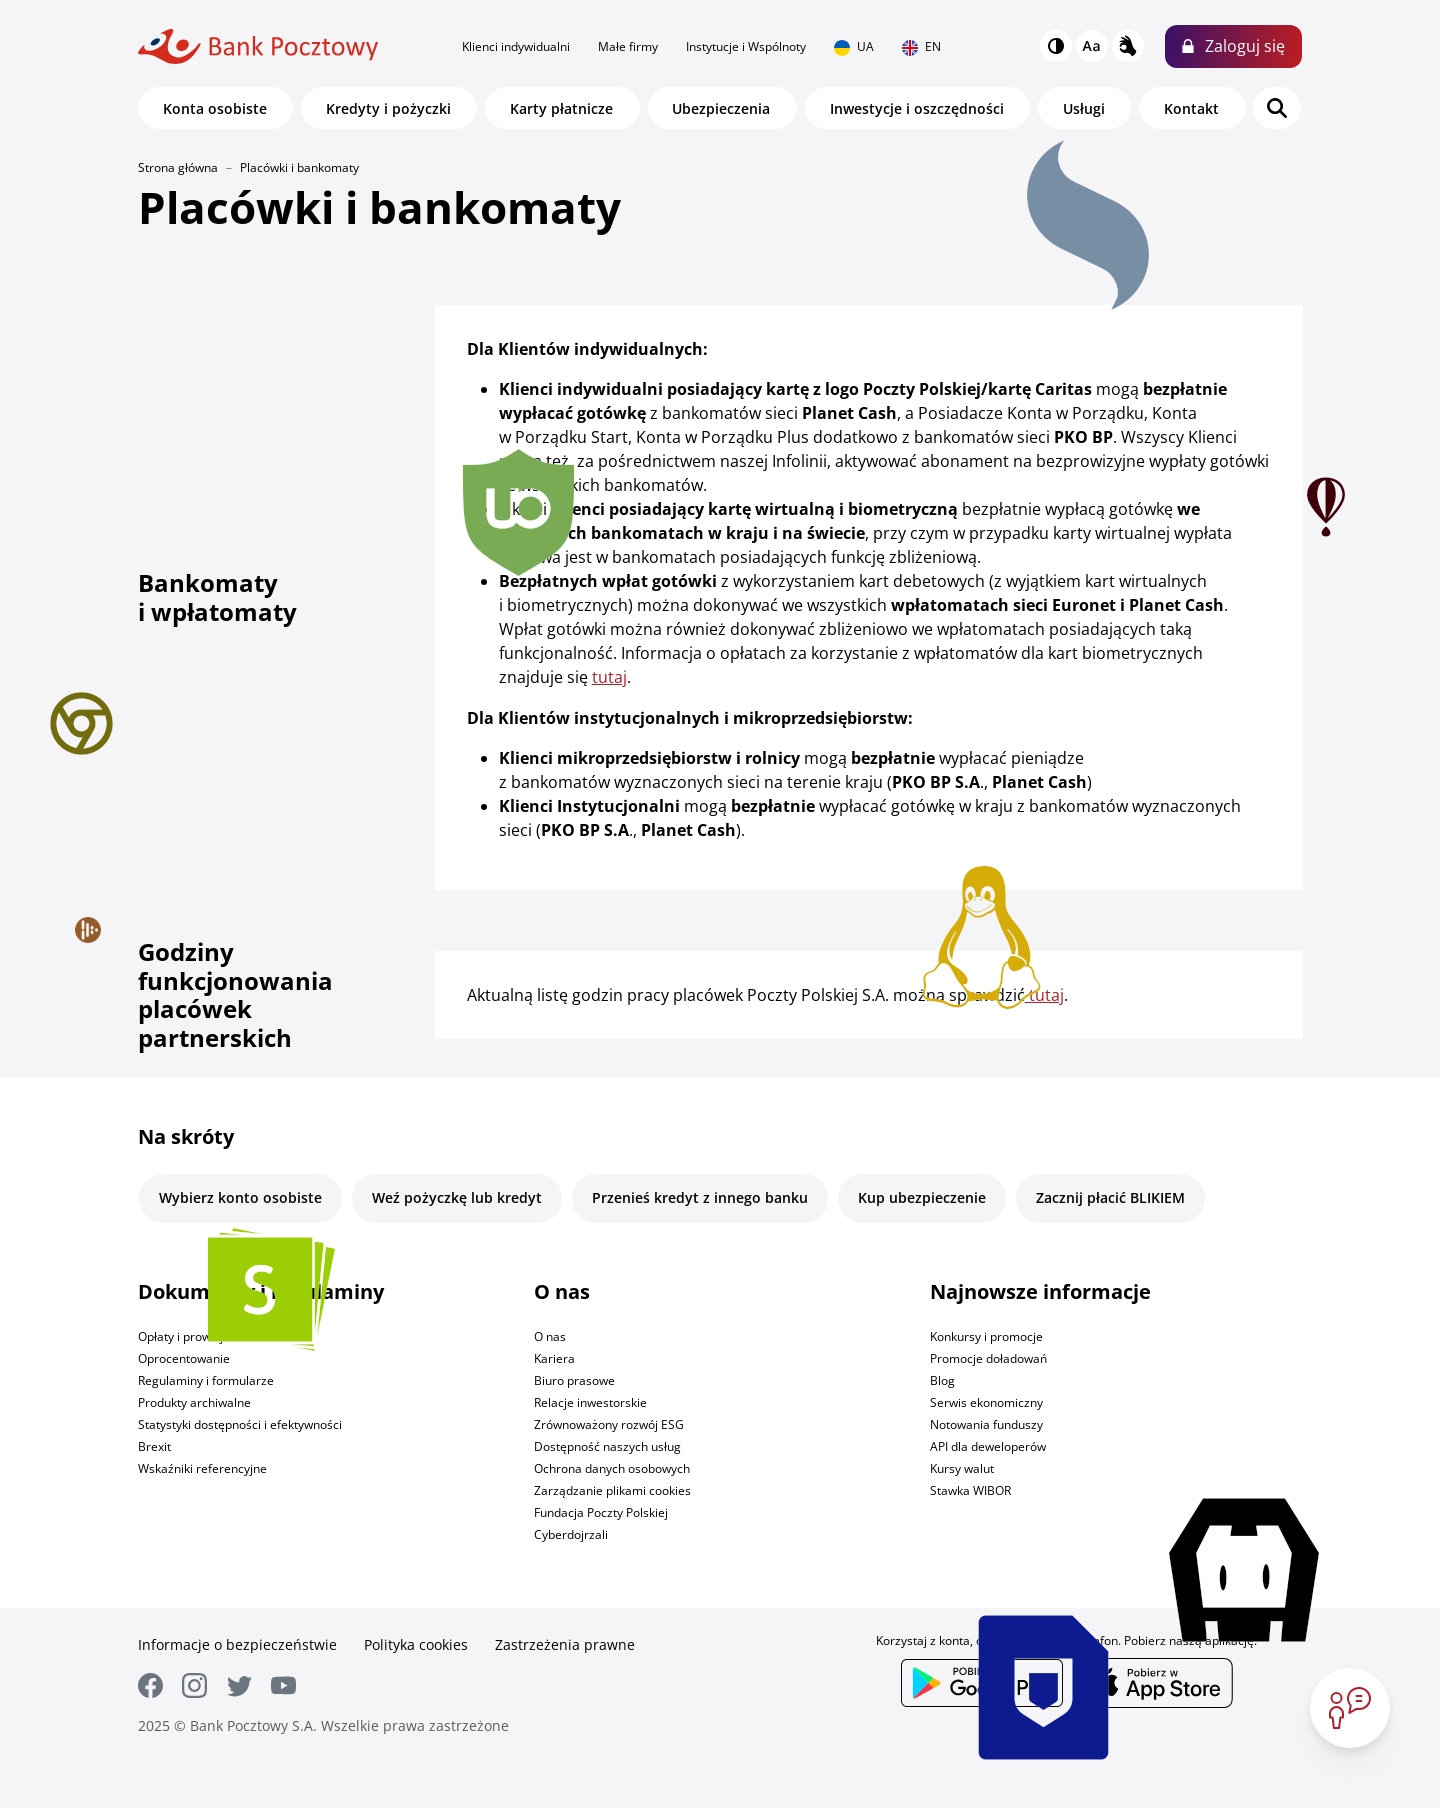  Describe the element at coordinates (981, 937) in the screenshot. I see `linux operating system logo` at that location.